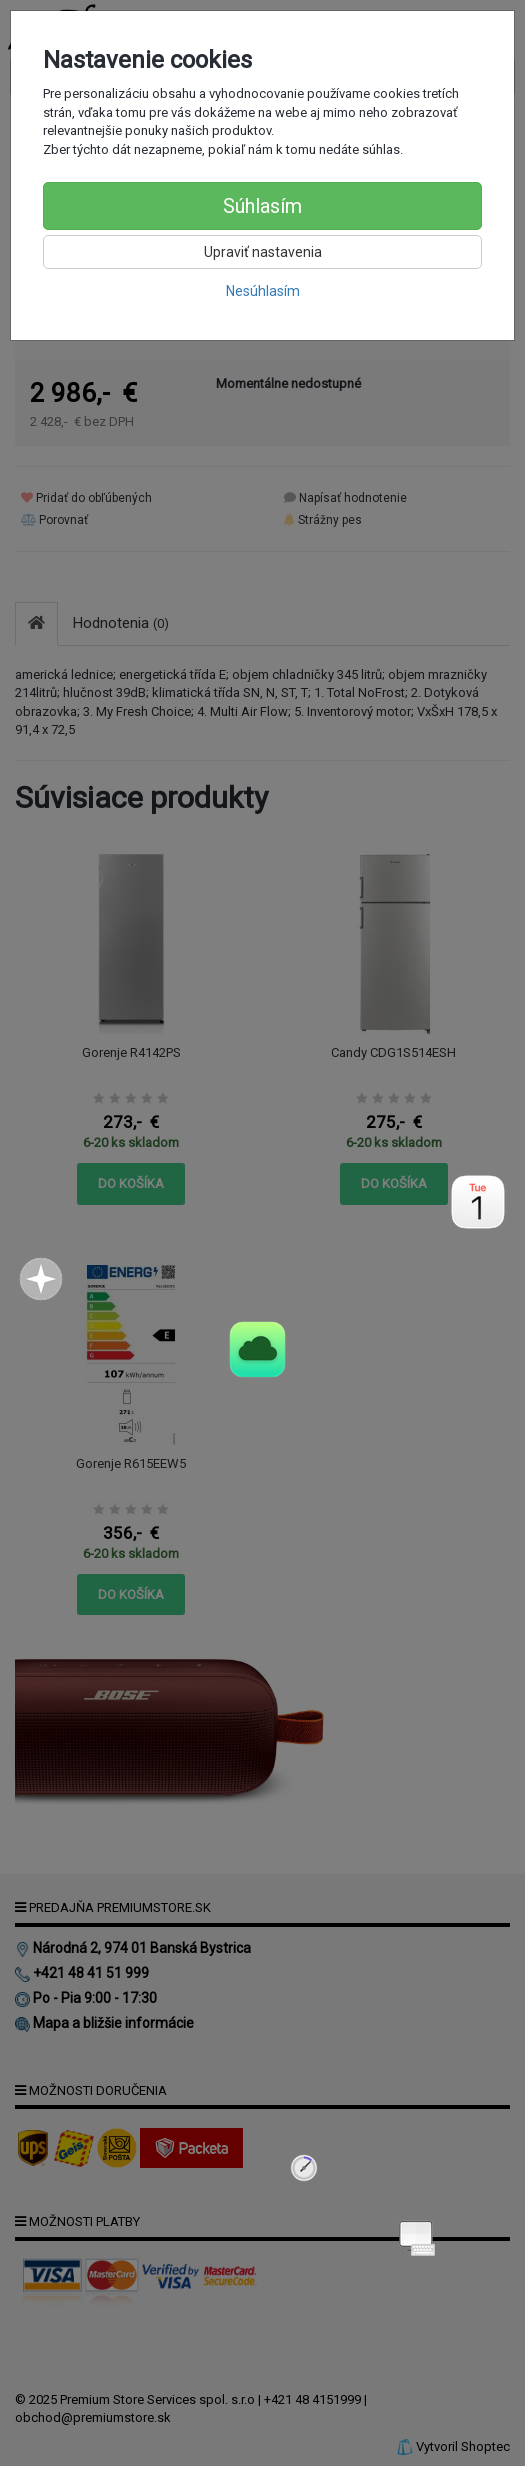 This screenshot has height=2466, width=525. I want to click on remove trust status from a bluetooth device, so click(41, 1279).